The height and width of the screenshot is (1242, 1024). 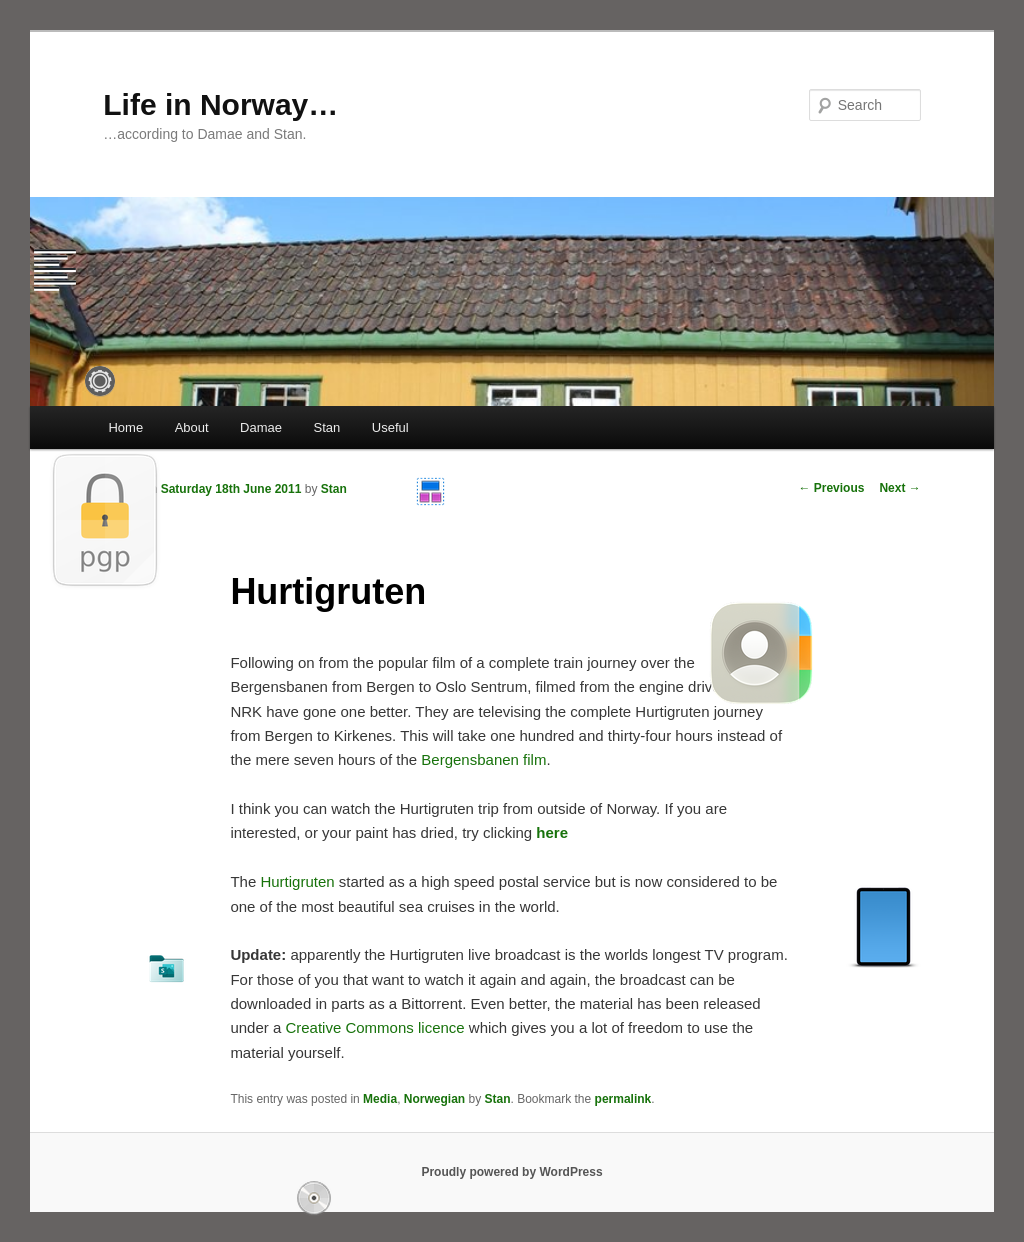 I want to click on open the contacts app, so click(x=761, y=653).